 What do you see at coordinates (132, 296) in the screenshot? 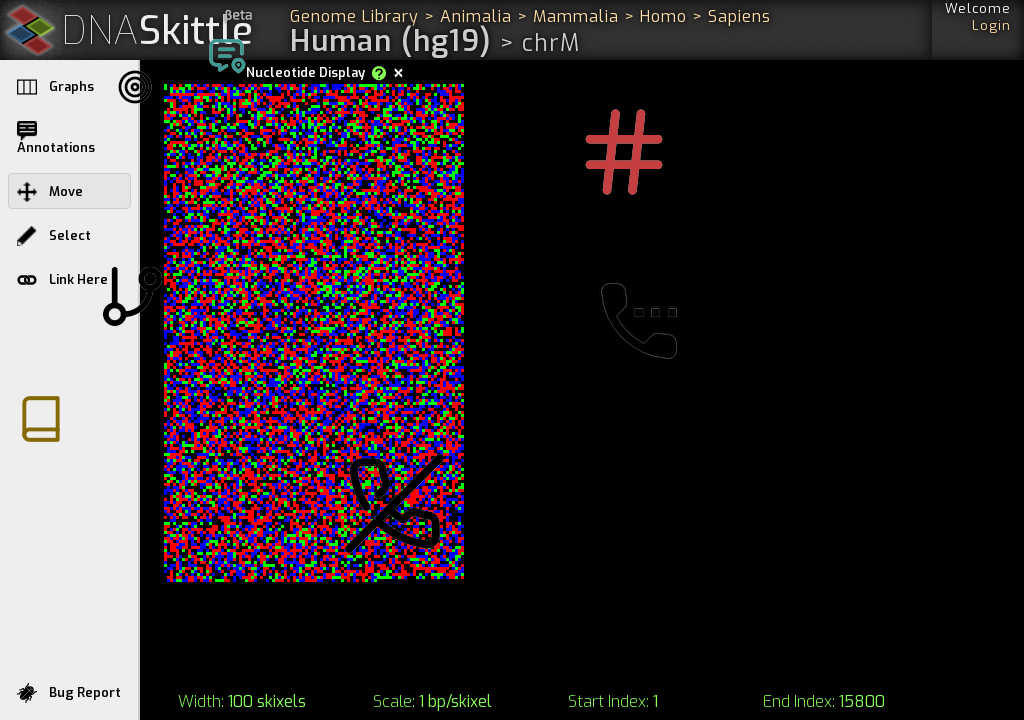
I see `view repository branches` at bounding box center [132, 296].